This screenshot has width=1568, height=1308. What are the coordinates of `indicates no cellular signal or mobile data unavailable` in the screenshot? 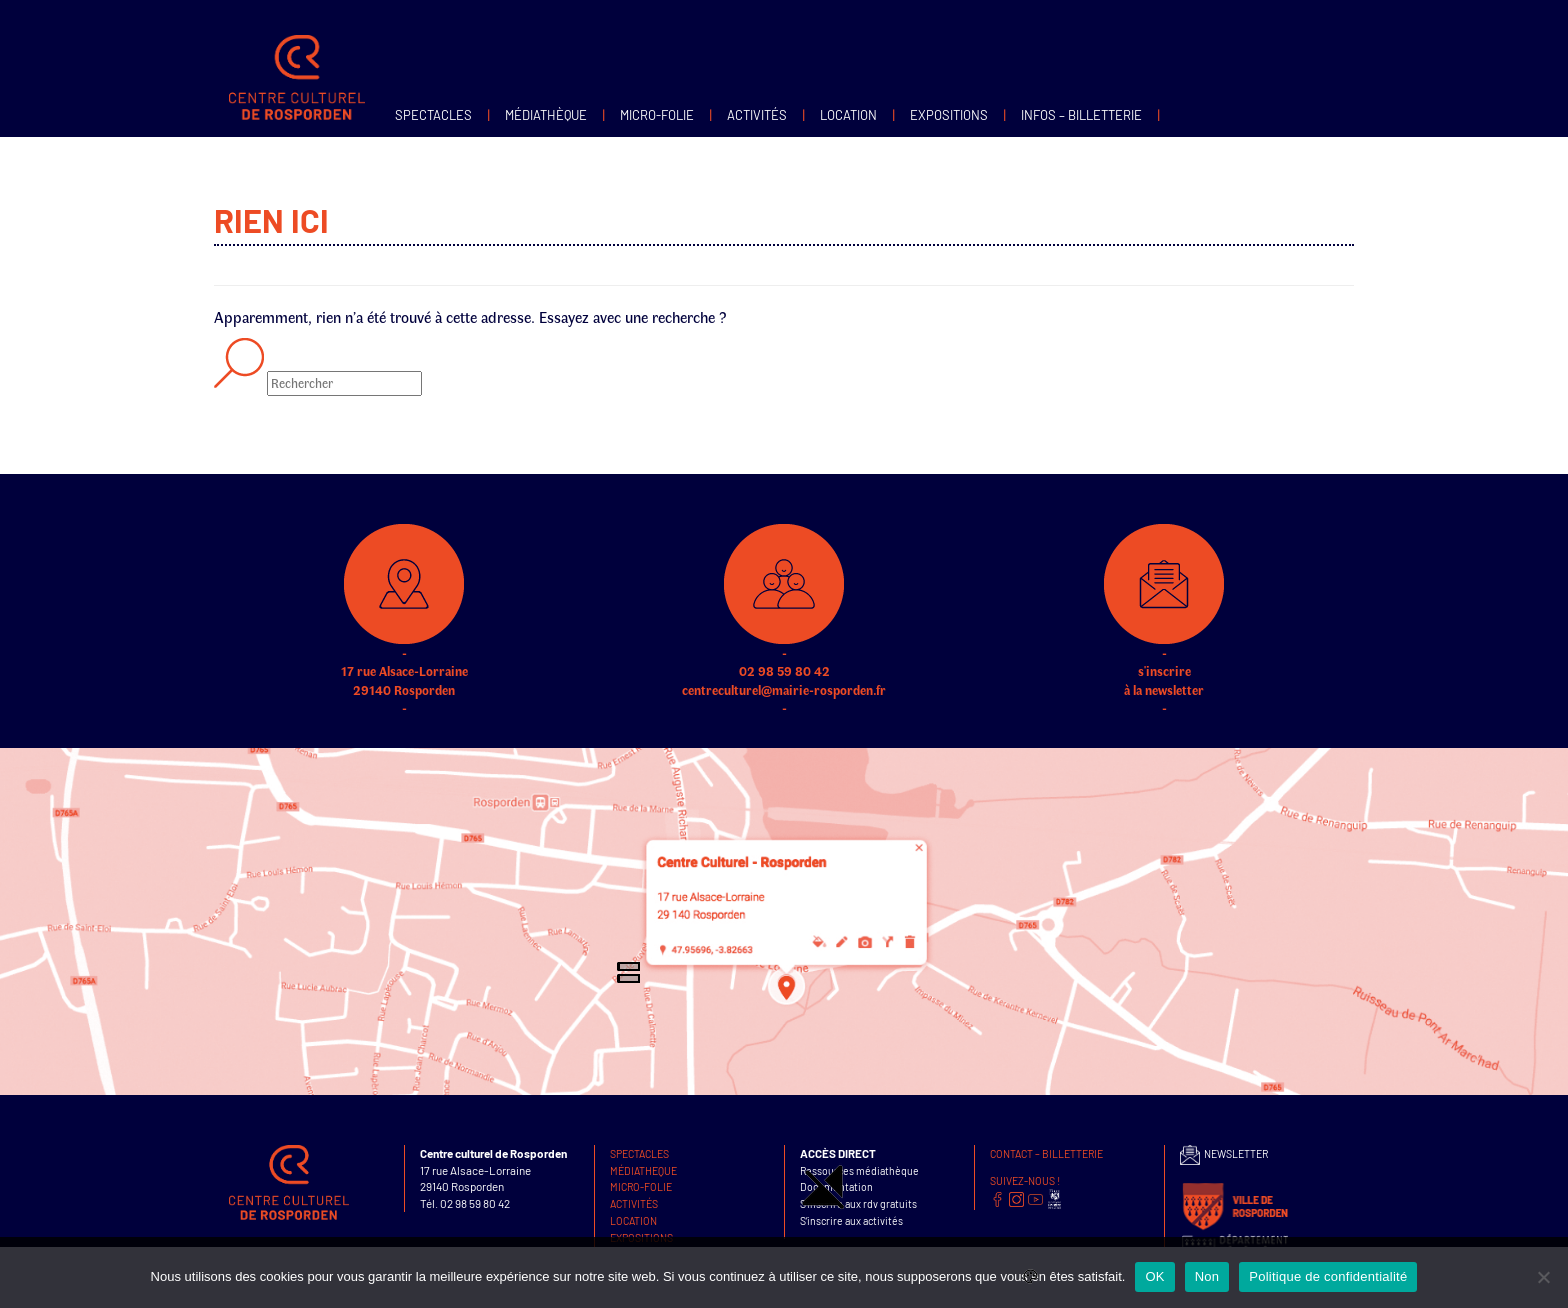 It's located at (823, 1186).